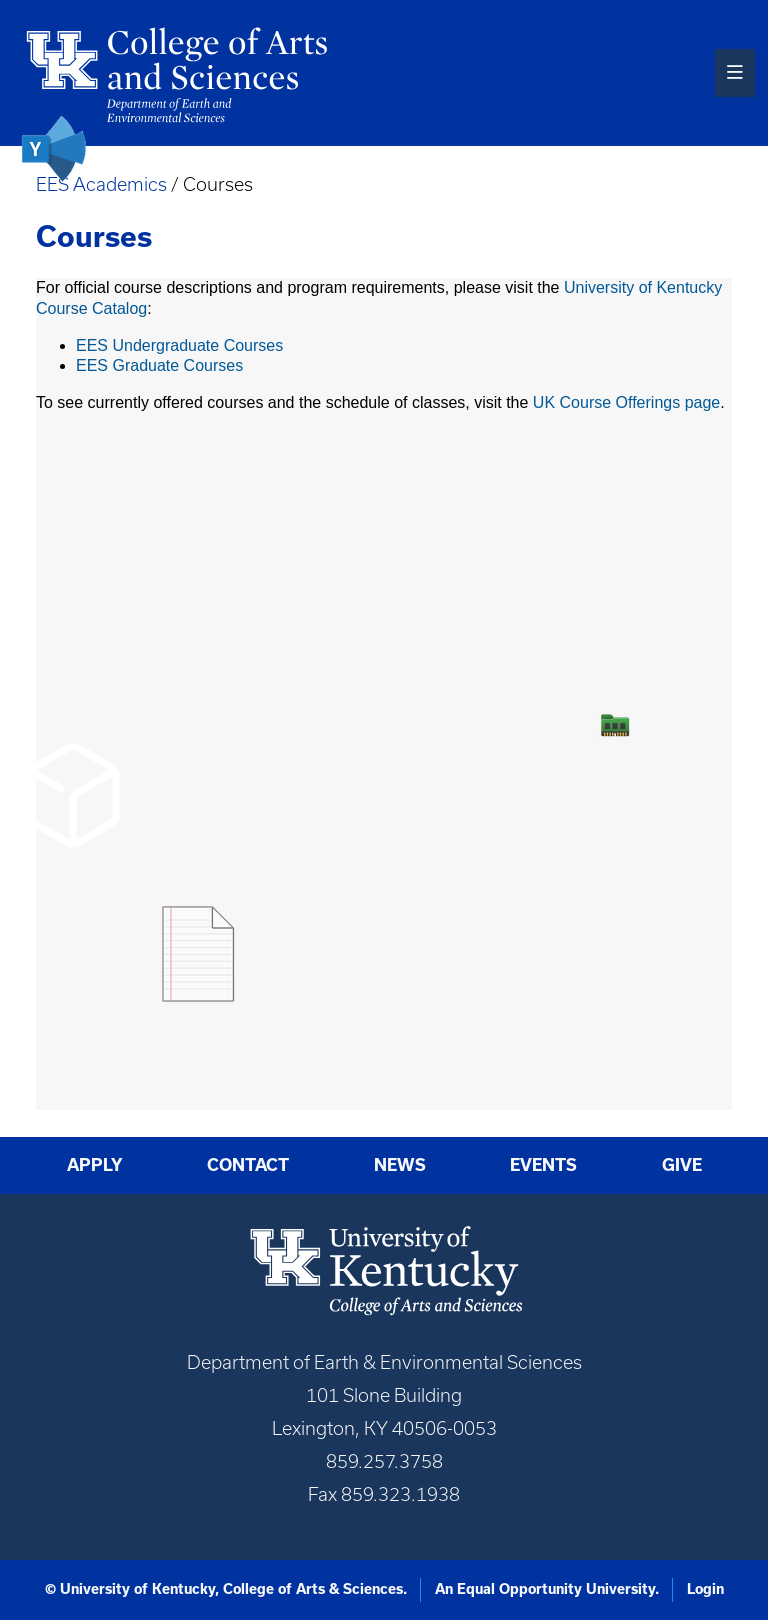 This screenshot has height=1620, width=768. I want to click on open a text document, so click(198, 954).